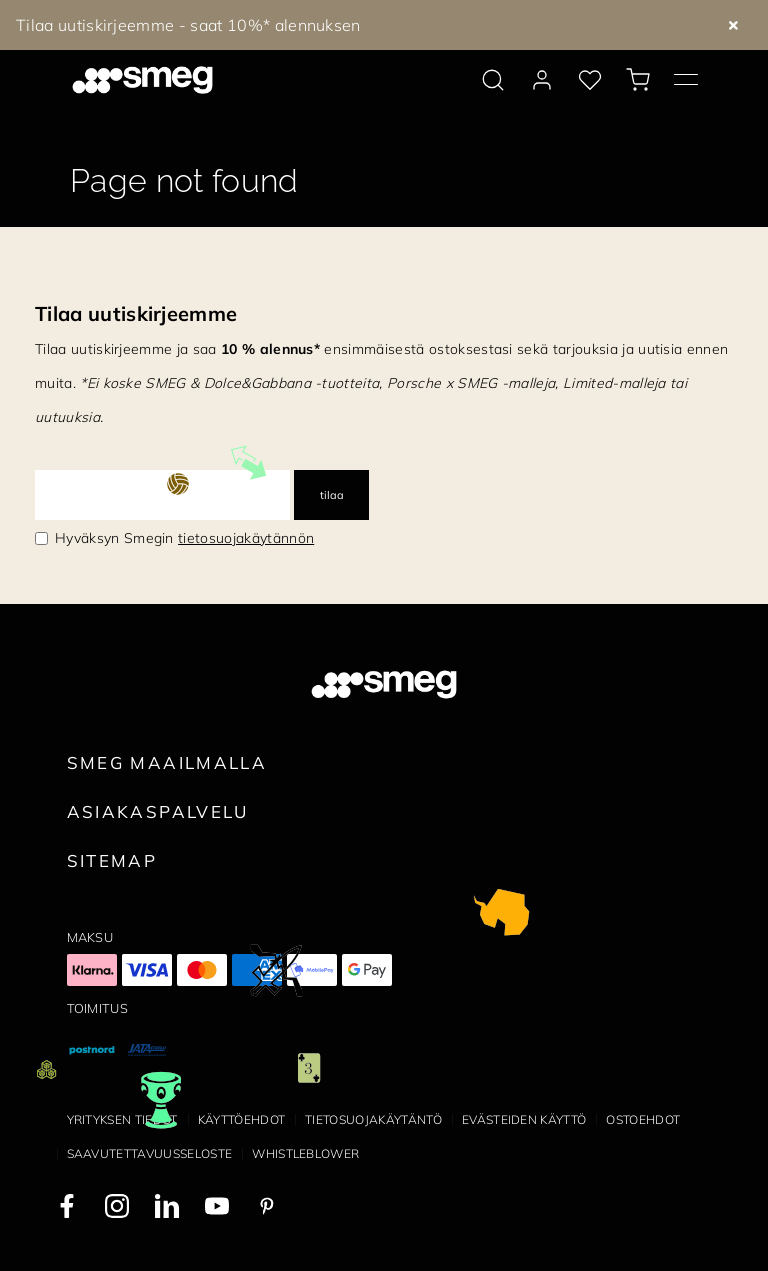 The width and height of the screenshot is (768, 1271). I want to click on view wildlife or nature-related content, so click(501, 912).